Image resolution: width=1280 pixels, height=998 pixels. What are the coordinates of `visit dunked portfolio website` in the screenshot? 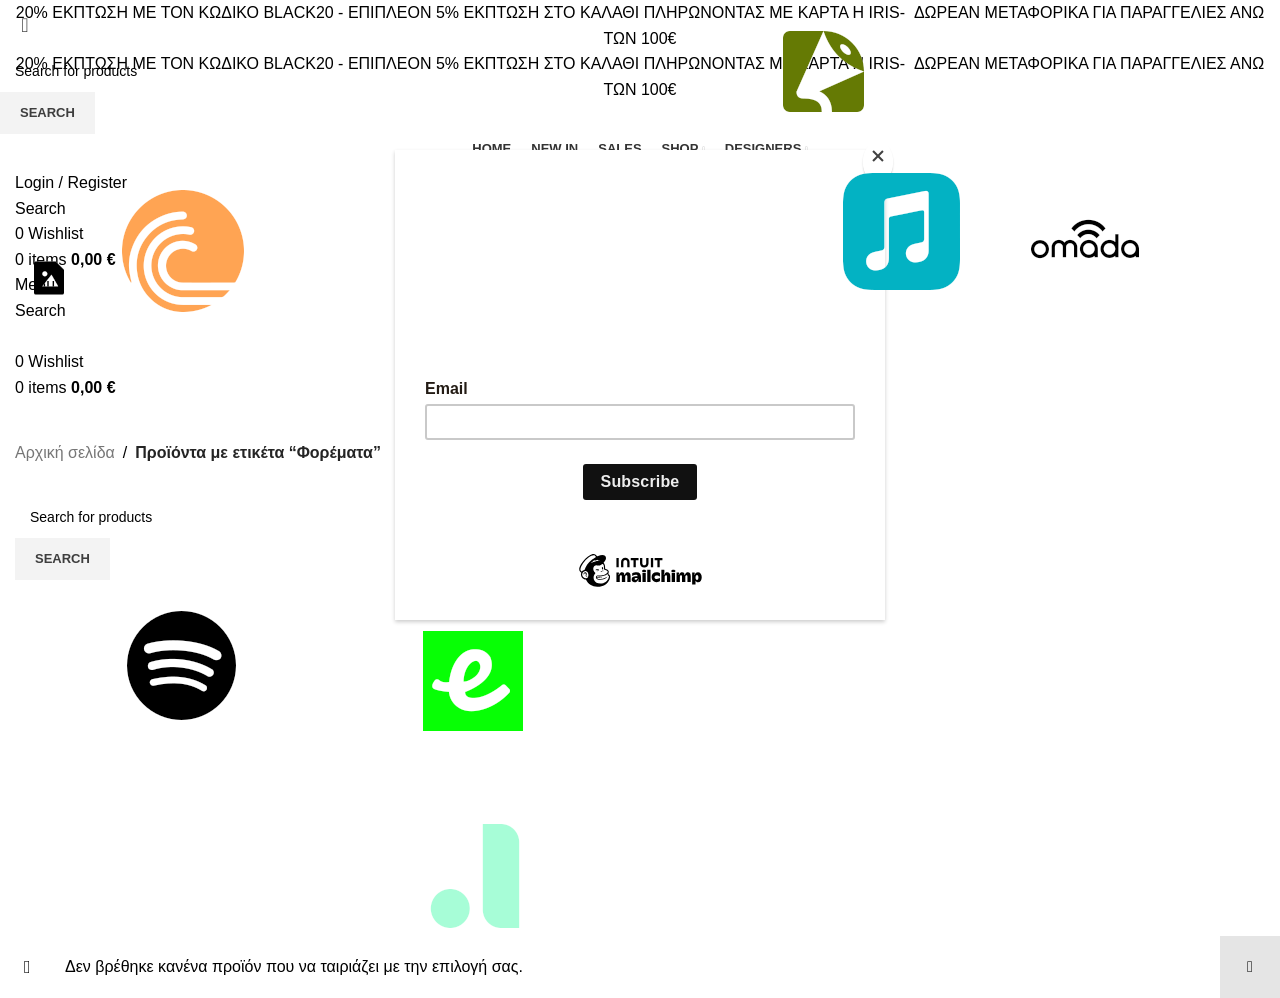 It's located at (475, 876).